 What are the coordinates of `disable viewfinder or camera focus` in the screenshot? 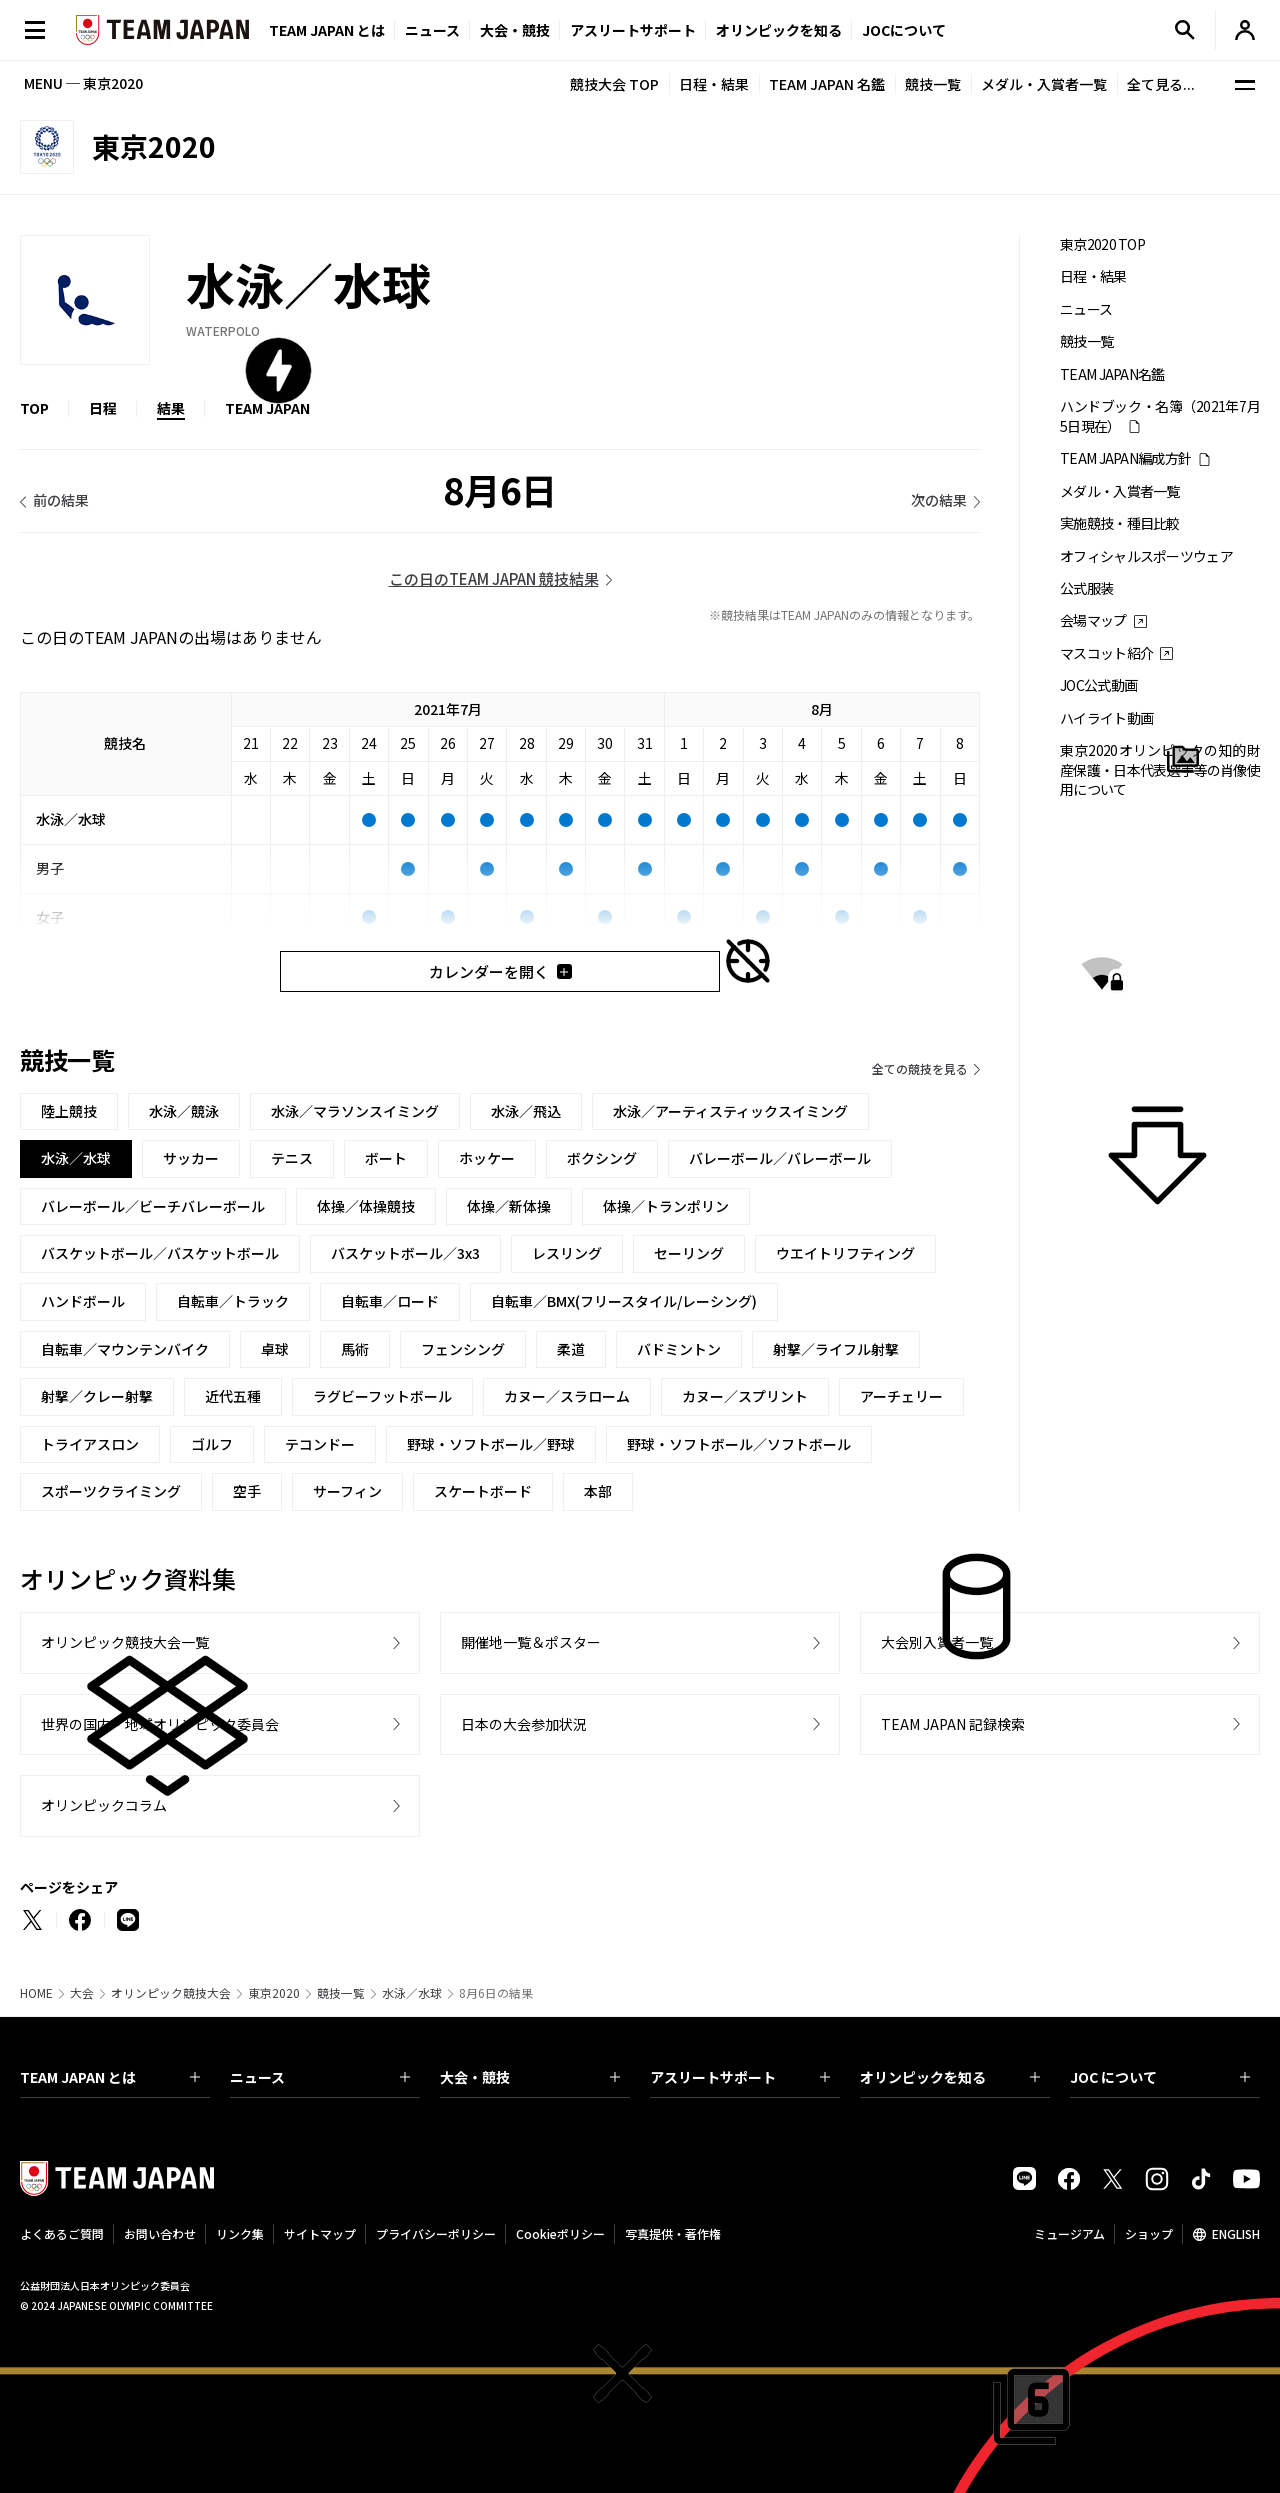 It's located at (748, 961).